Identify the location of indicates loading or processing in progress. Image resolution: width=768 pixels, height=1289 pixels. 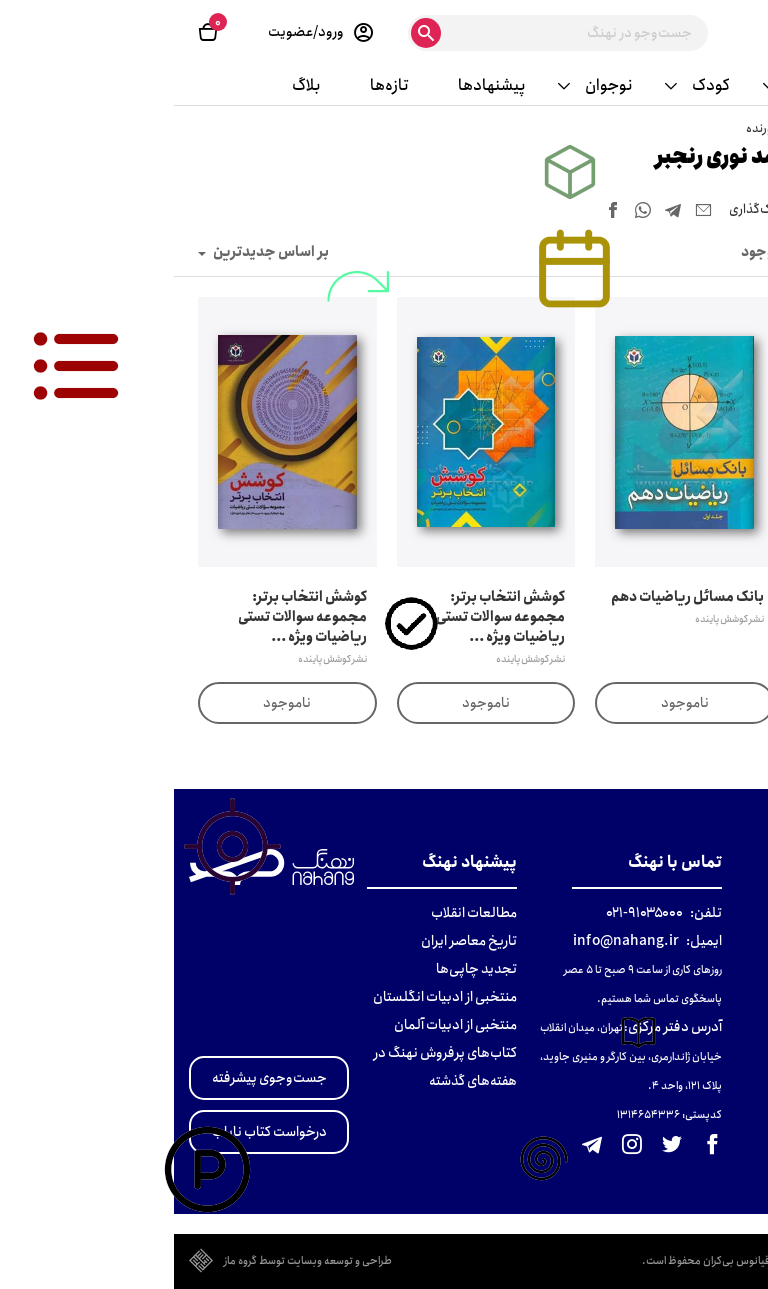
(541, 1157).